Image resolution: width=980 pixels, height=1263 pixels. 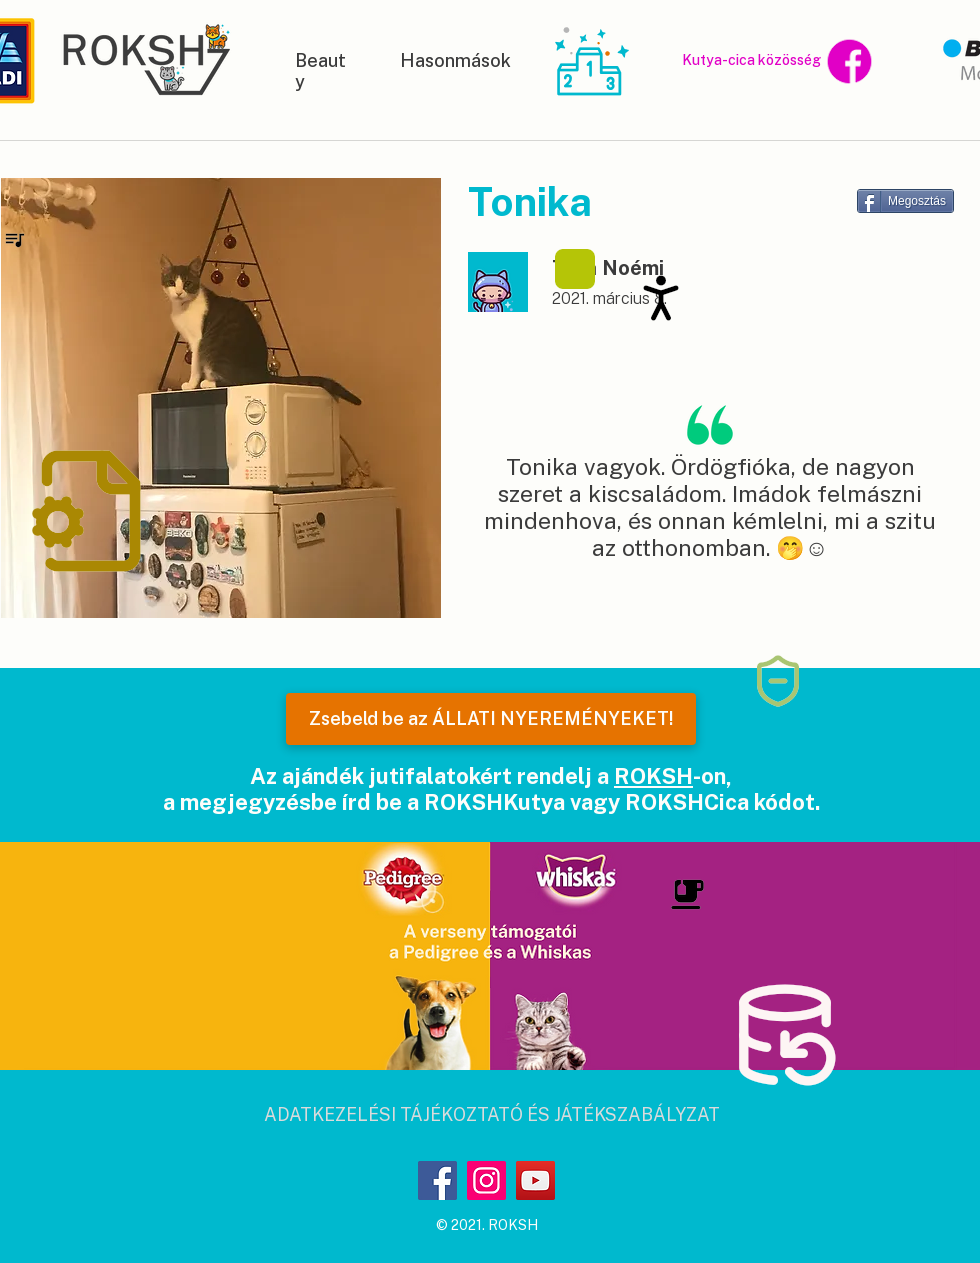 What do you see at coordinates (778, 681) in the screenshot?
I see `remove or reduce security protection` at bounding box center [778, 681].